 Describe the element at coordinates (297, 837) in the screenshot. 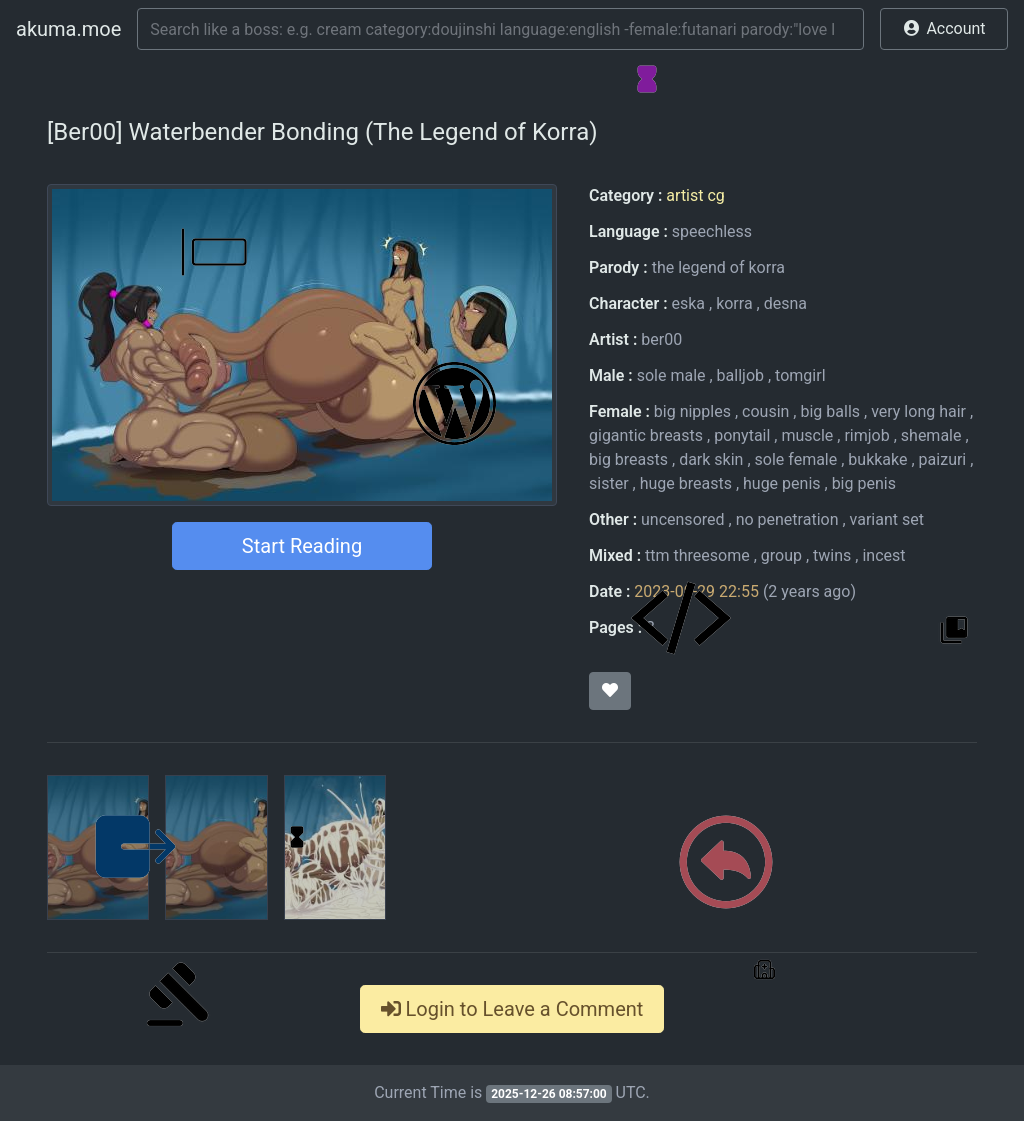

I see `indicates a process is loading or in progress` at that location.